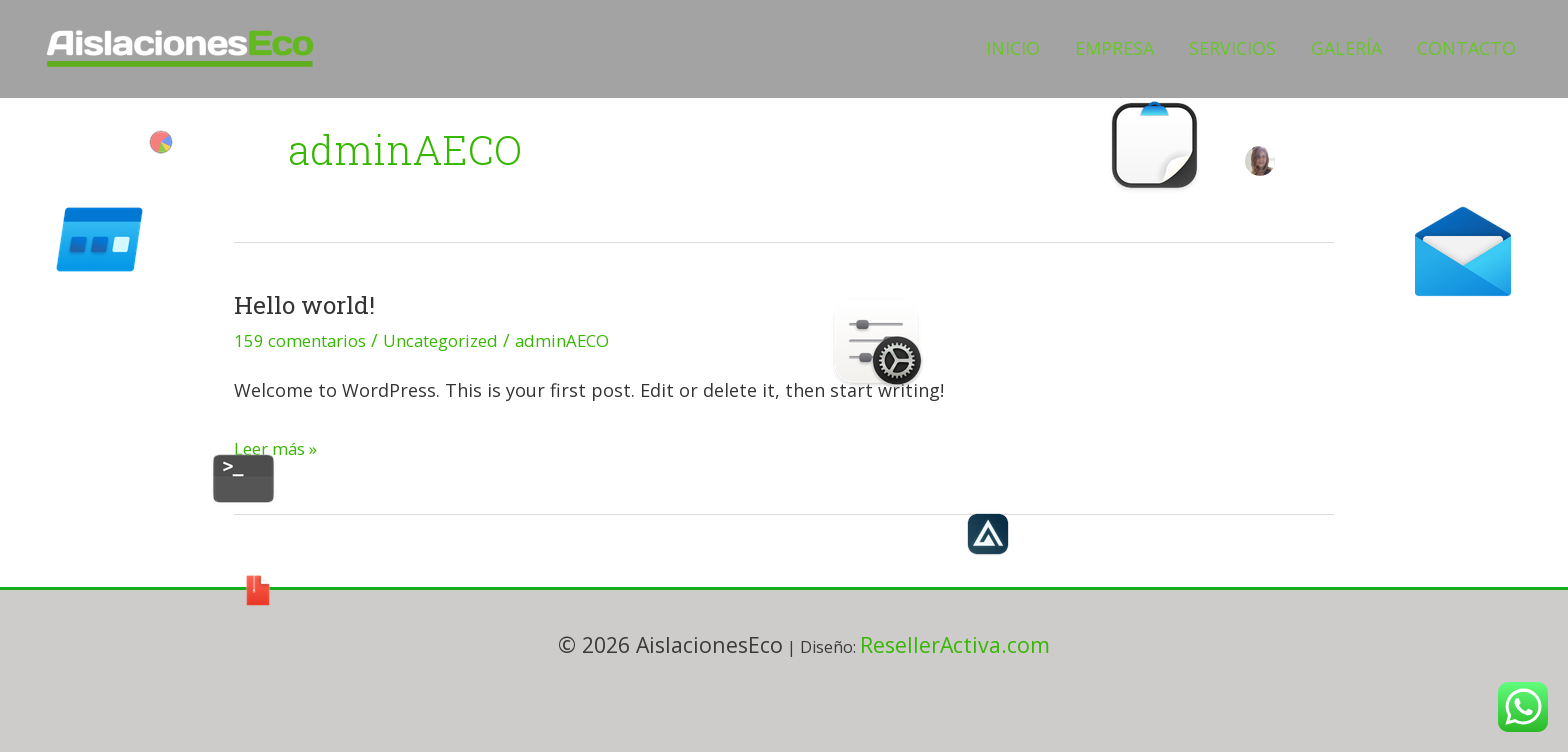  What do you see at coordinates (1463, 254) in the screenshot?
I see `open the mail app` at bounding box center [1463, 254].